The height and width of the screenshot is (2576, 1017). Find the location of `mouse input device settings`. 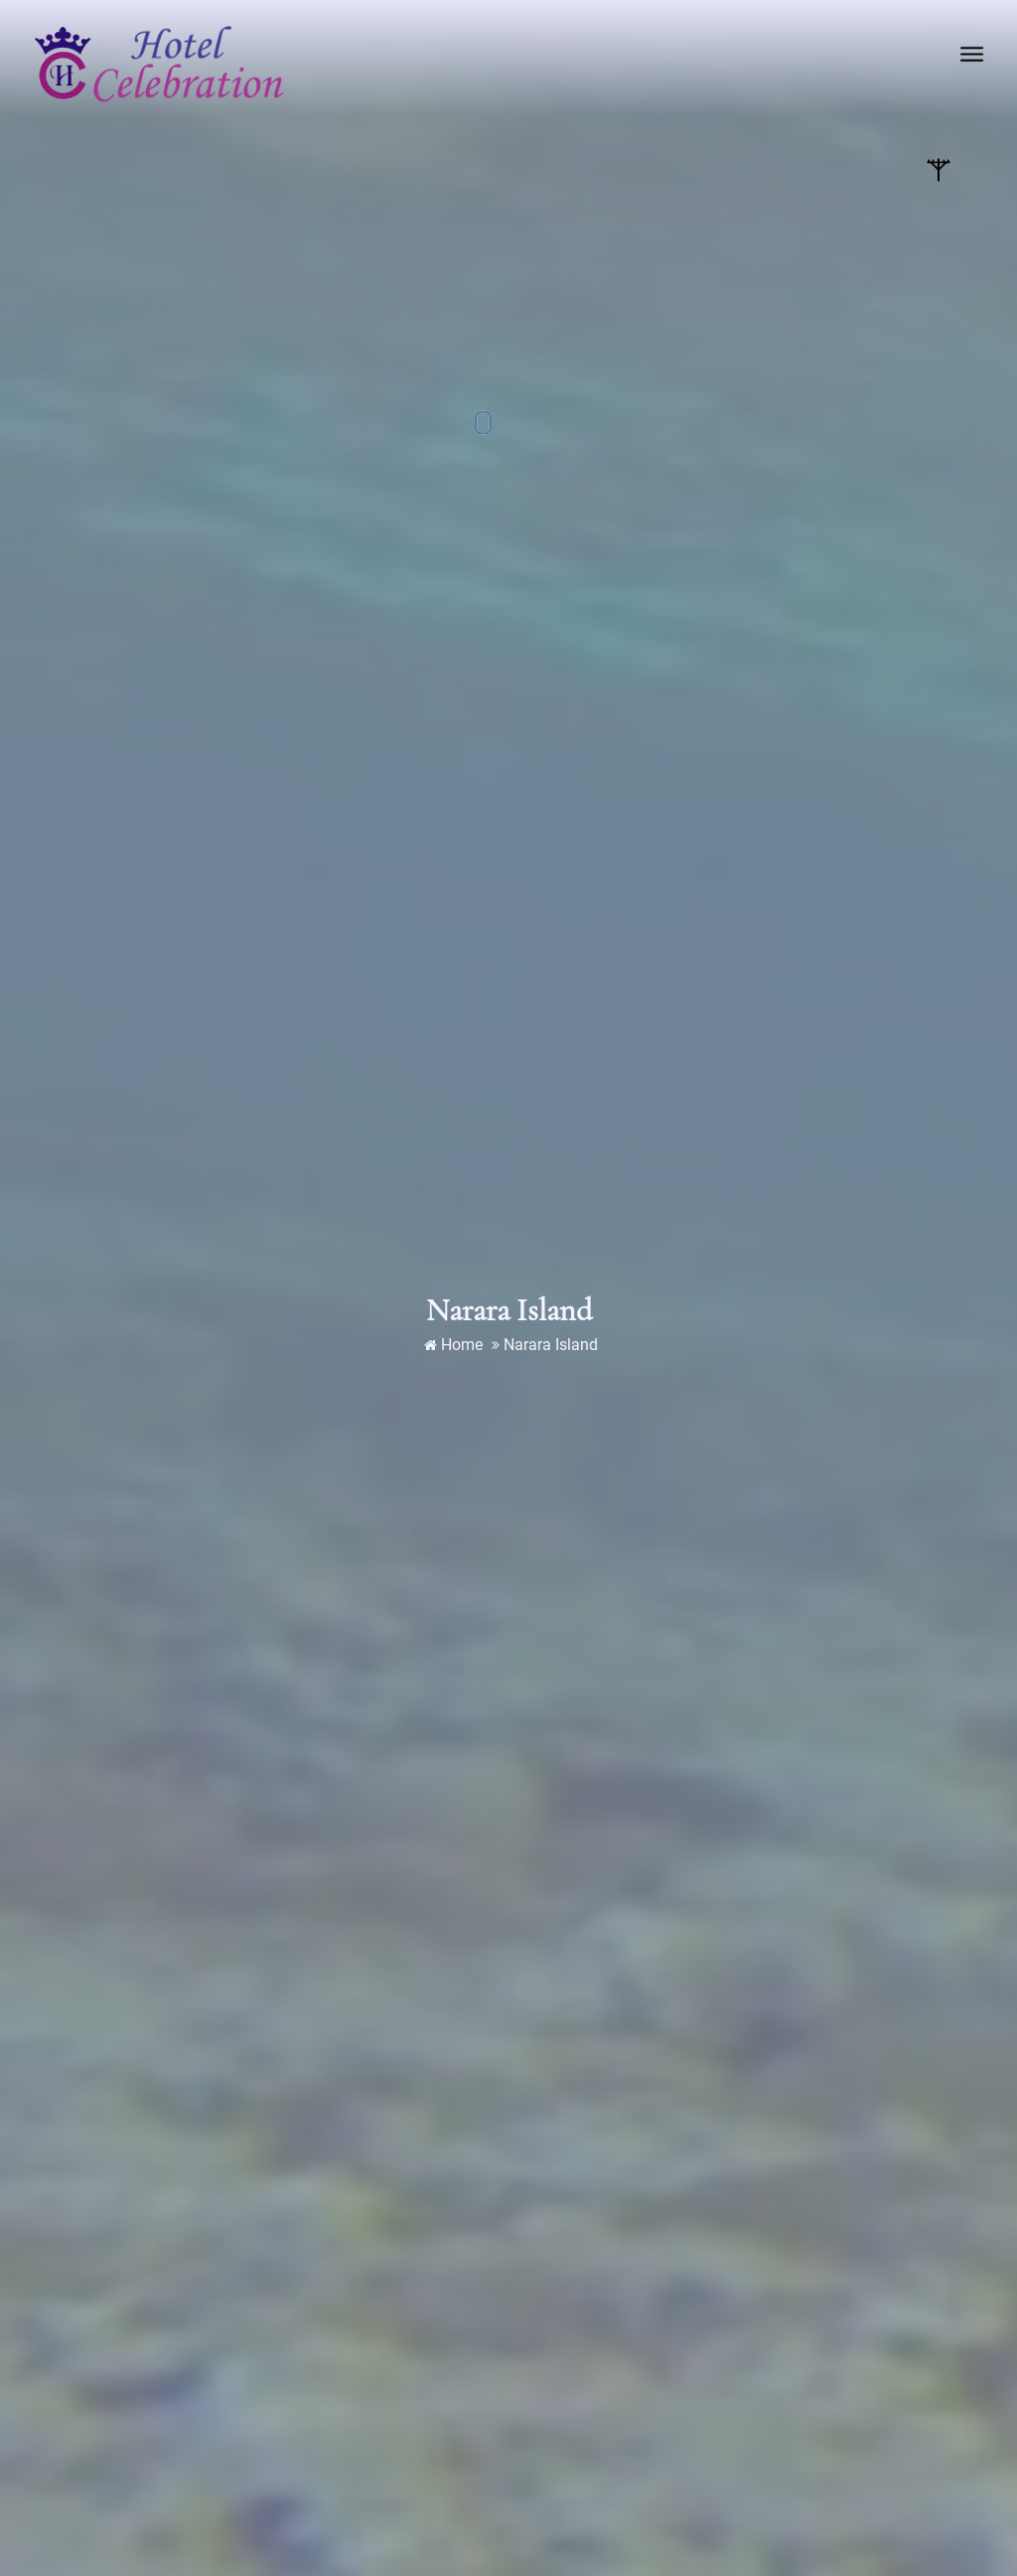

mouse input device settings is located at coordinates (483, 422).